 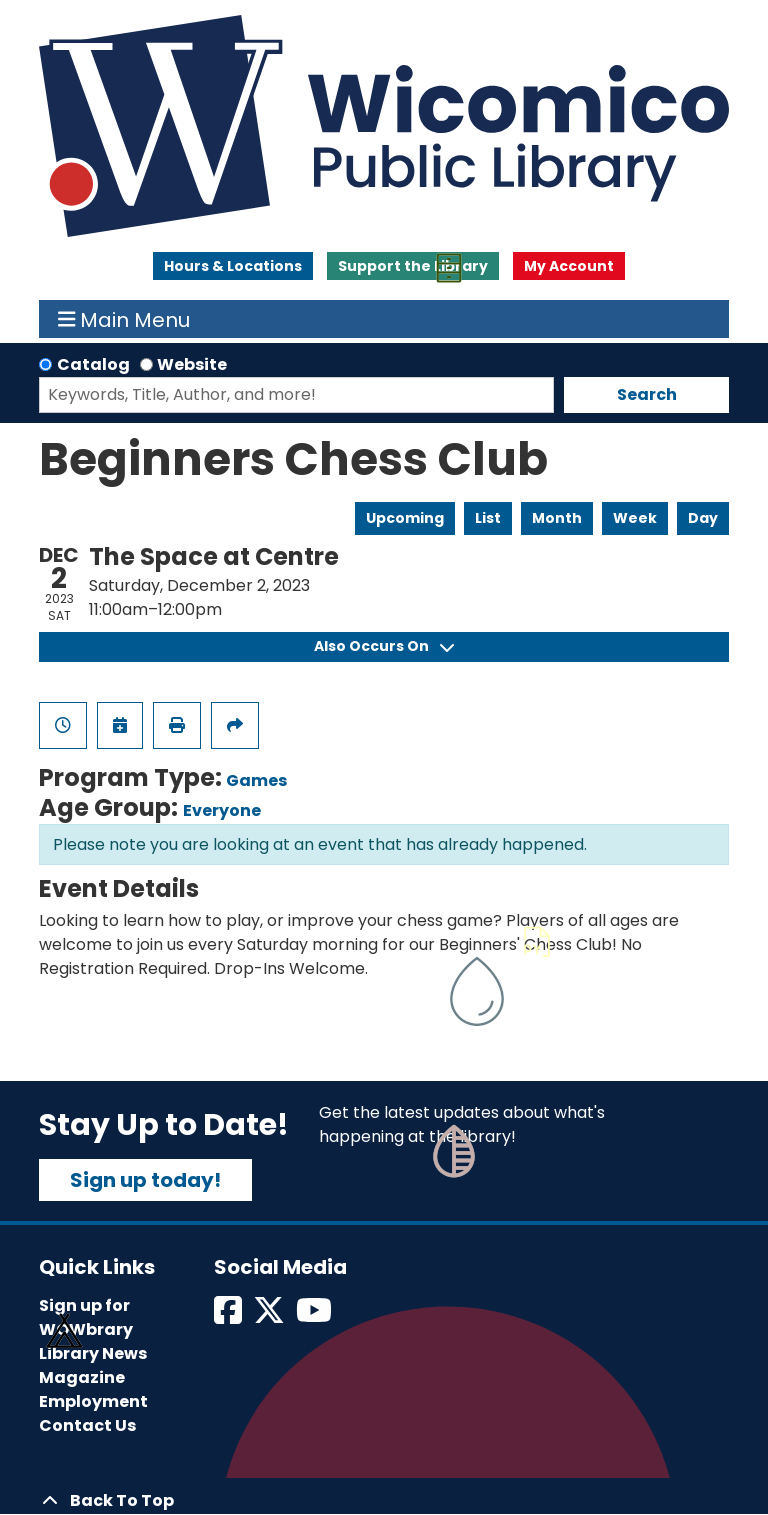 What do you see at coordinates (64, 1332) in the screenshot?
I see `view camping or outdoor accommodations` at bounding box center [64, 1332].